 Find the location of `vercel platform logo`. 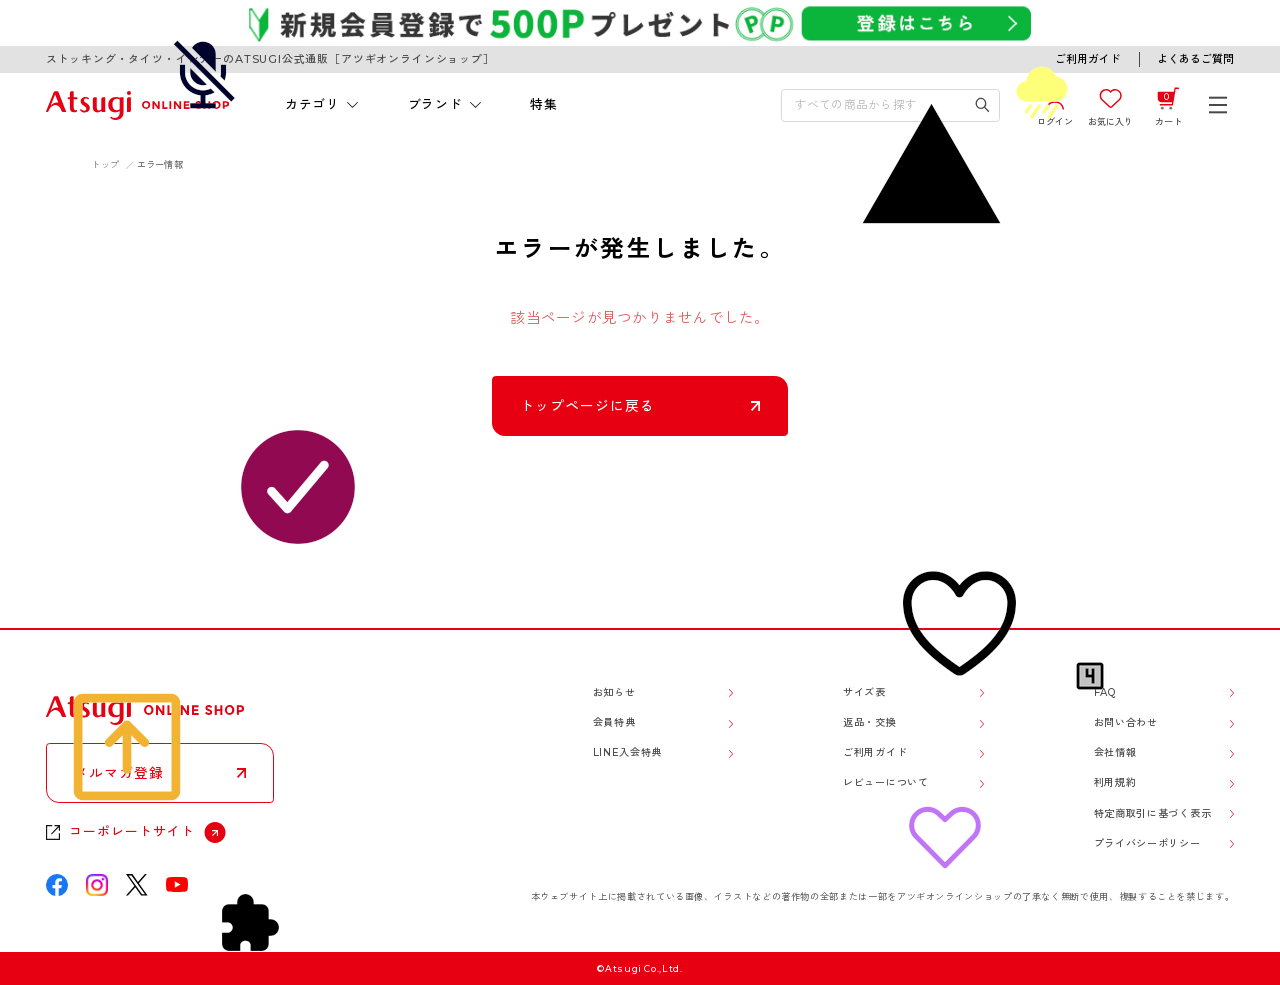

vercel platform logo is located at coordinates (931, 163).